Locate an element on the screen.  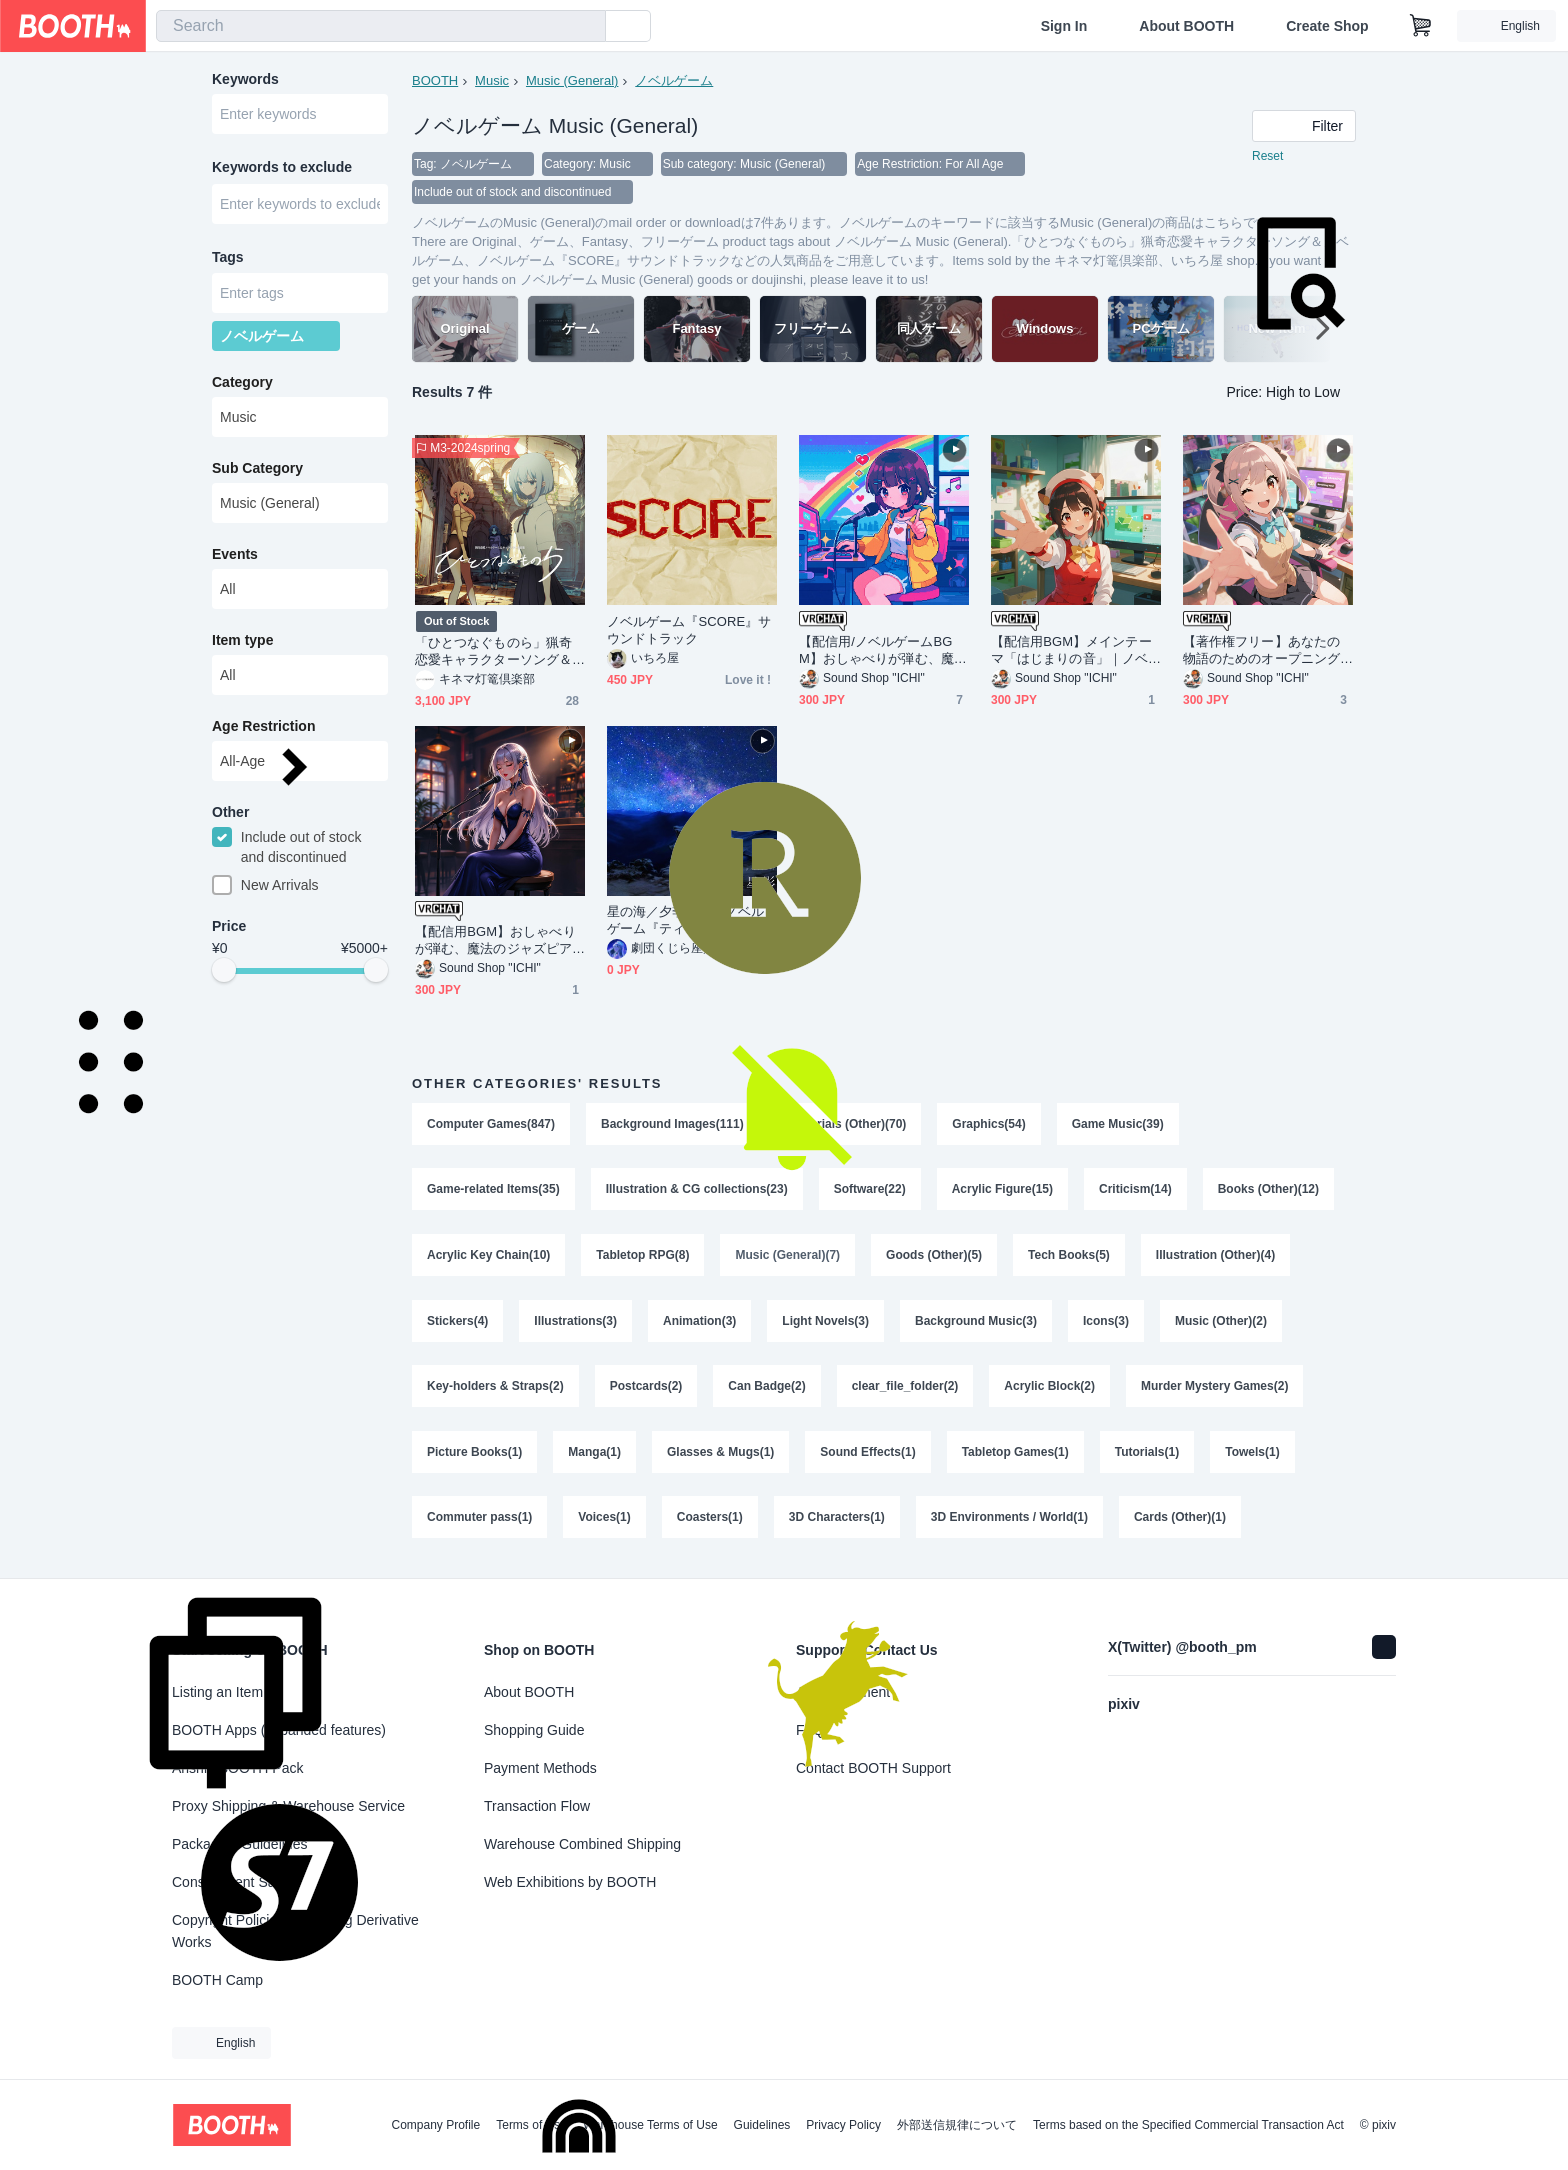
find my phone feature is located at coordinates (1296, 273).